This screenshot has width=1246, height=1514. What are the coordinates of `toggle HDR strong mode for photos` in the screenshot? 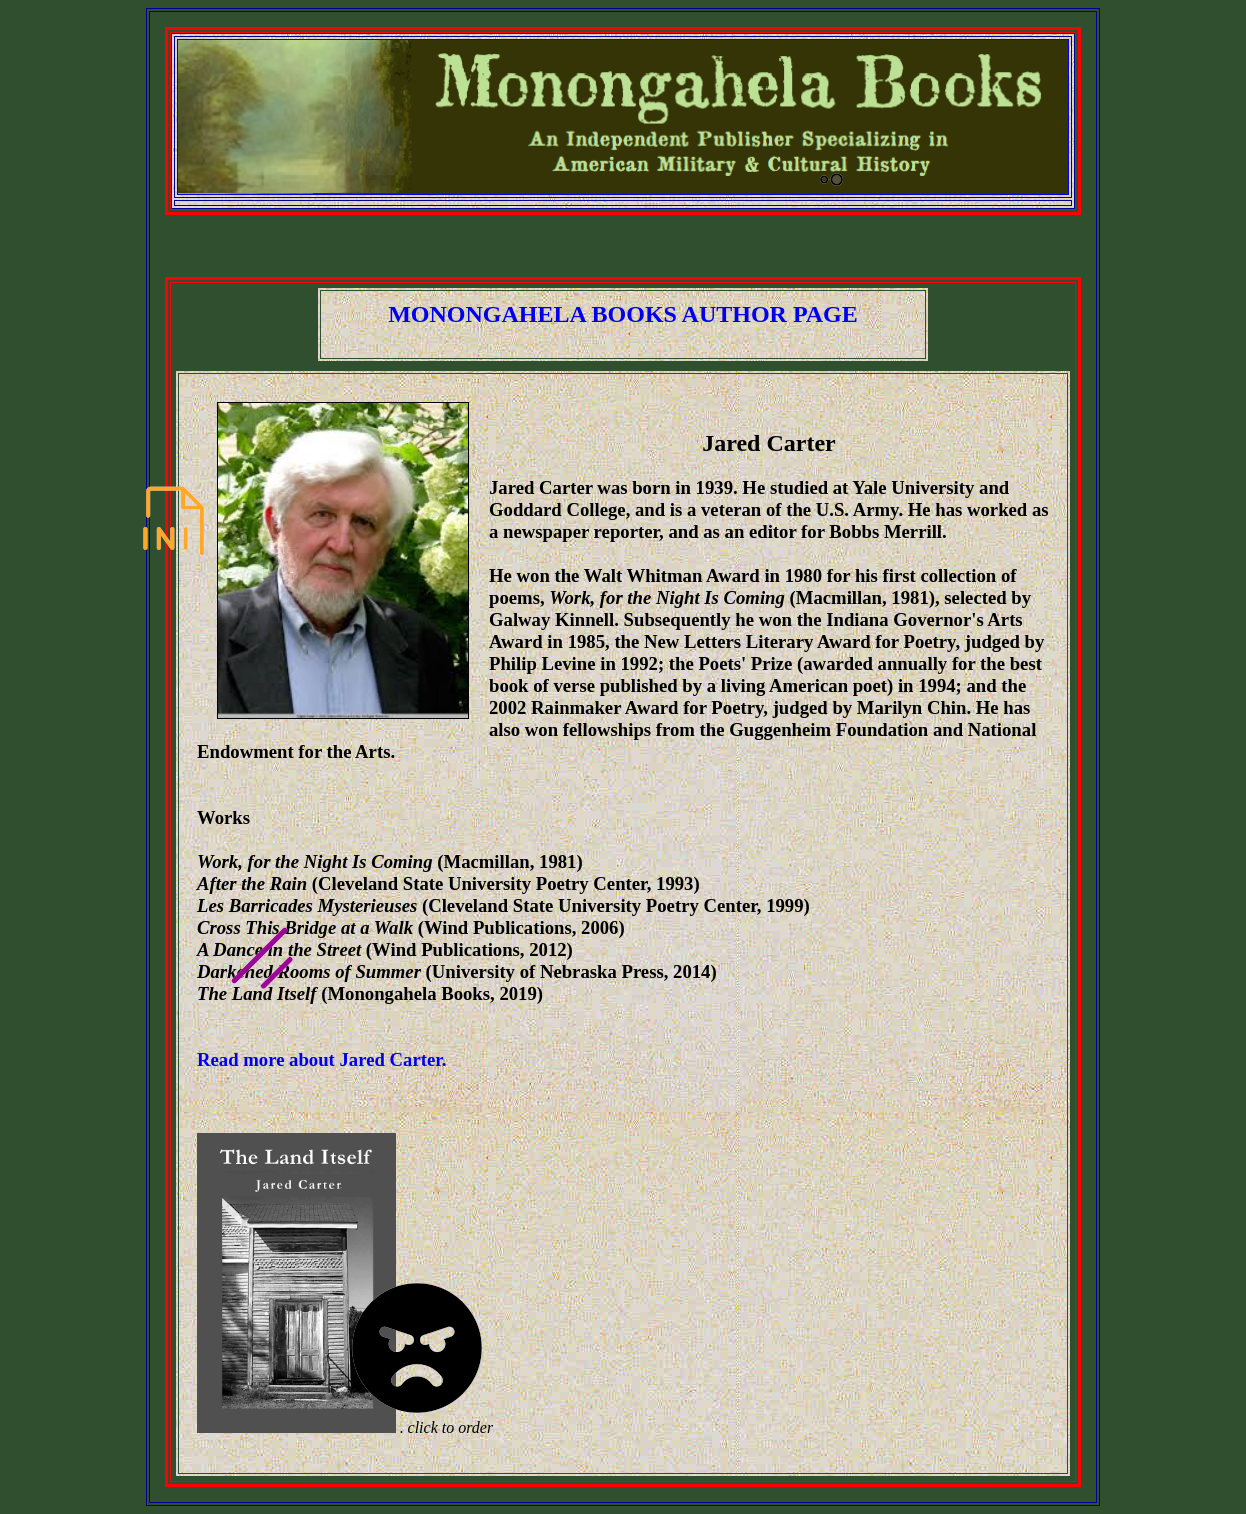 It's located at (831, 179).